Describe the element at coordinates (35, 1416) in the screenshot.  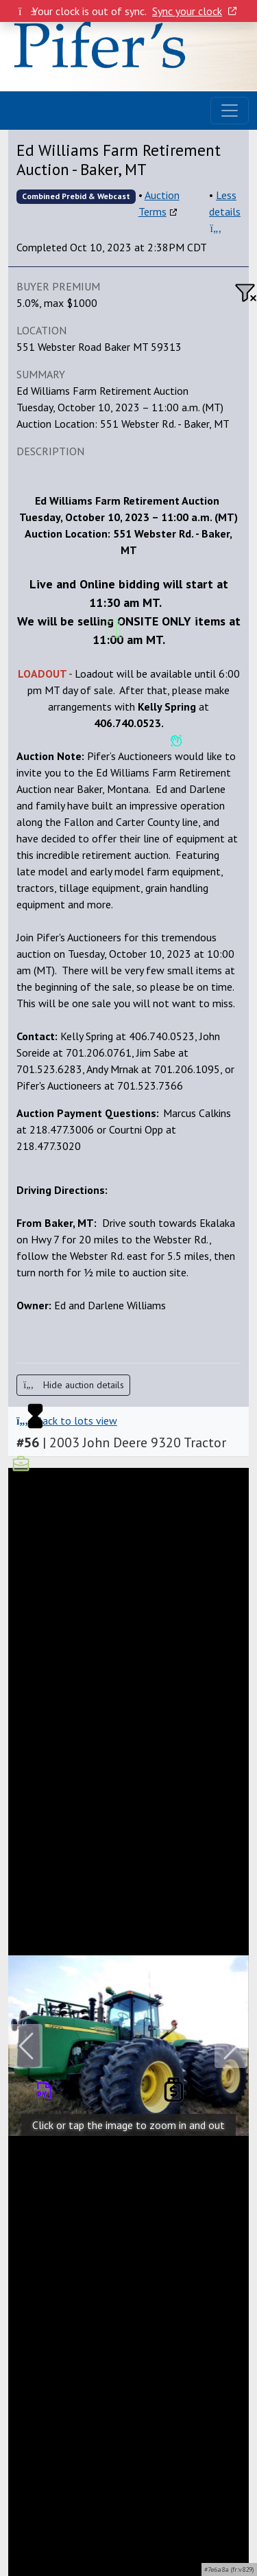
I see `indicates a process is loading or in progress` at that location.